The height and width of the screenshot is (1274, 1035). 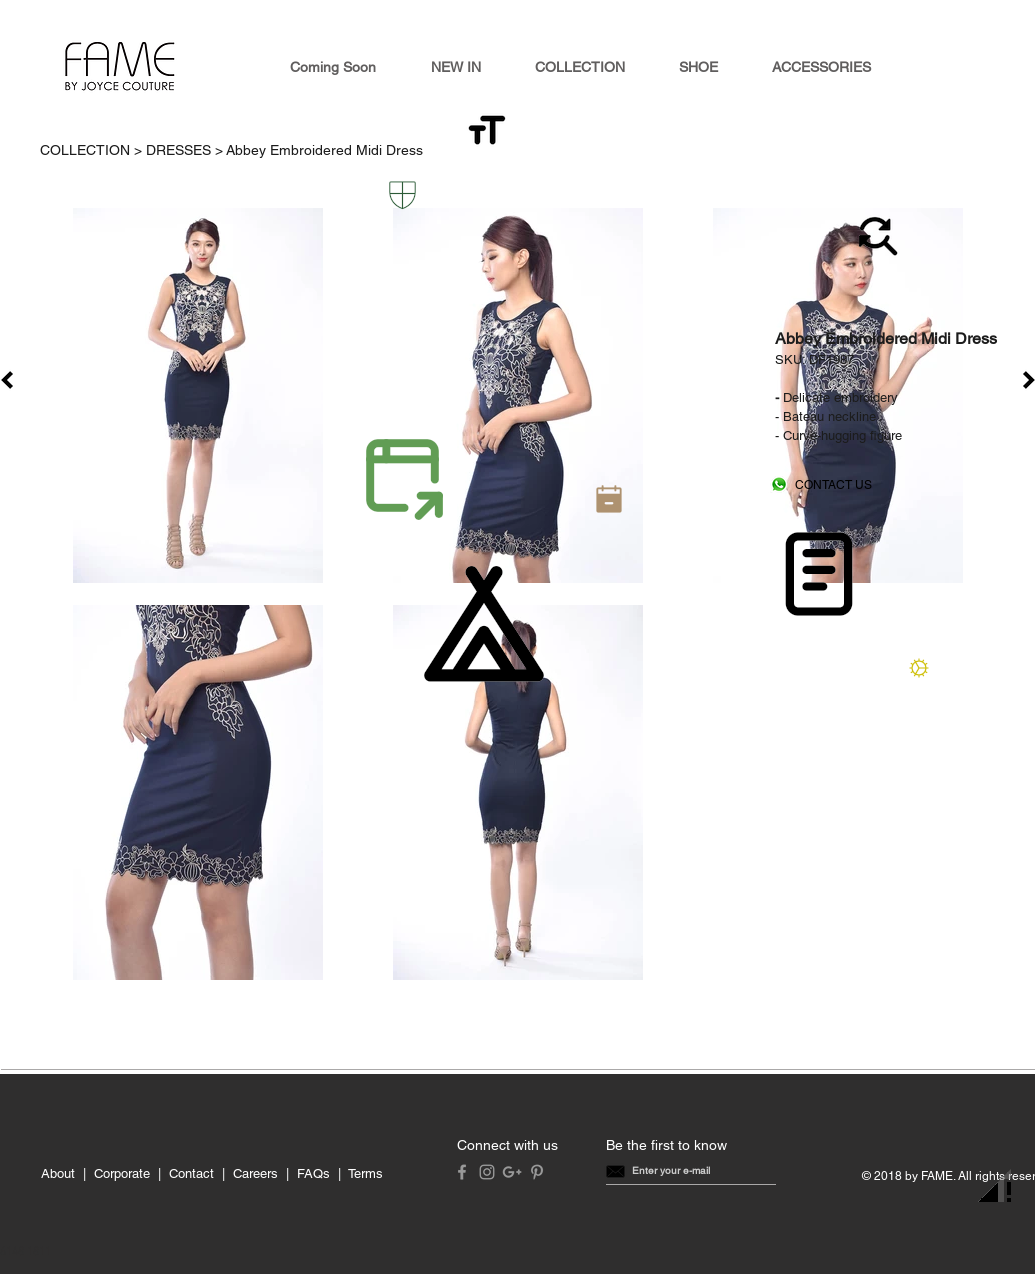 I want to click on find and replace text or content, so click(x=877, y=235).